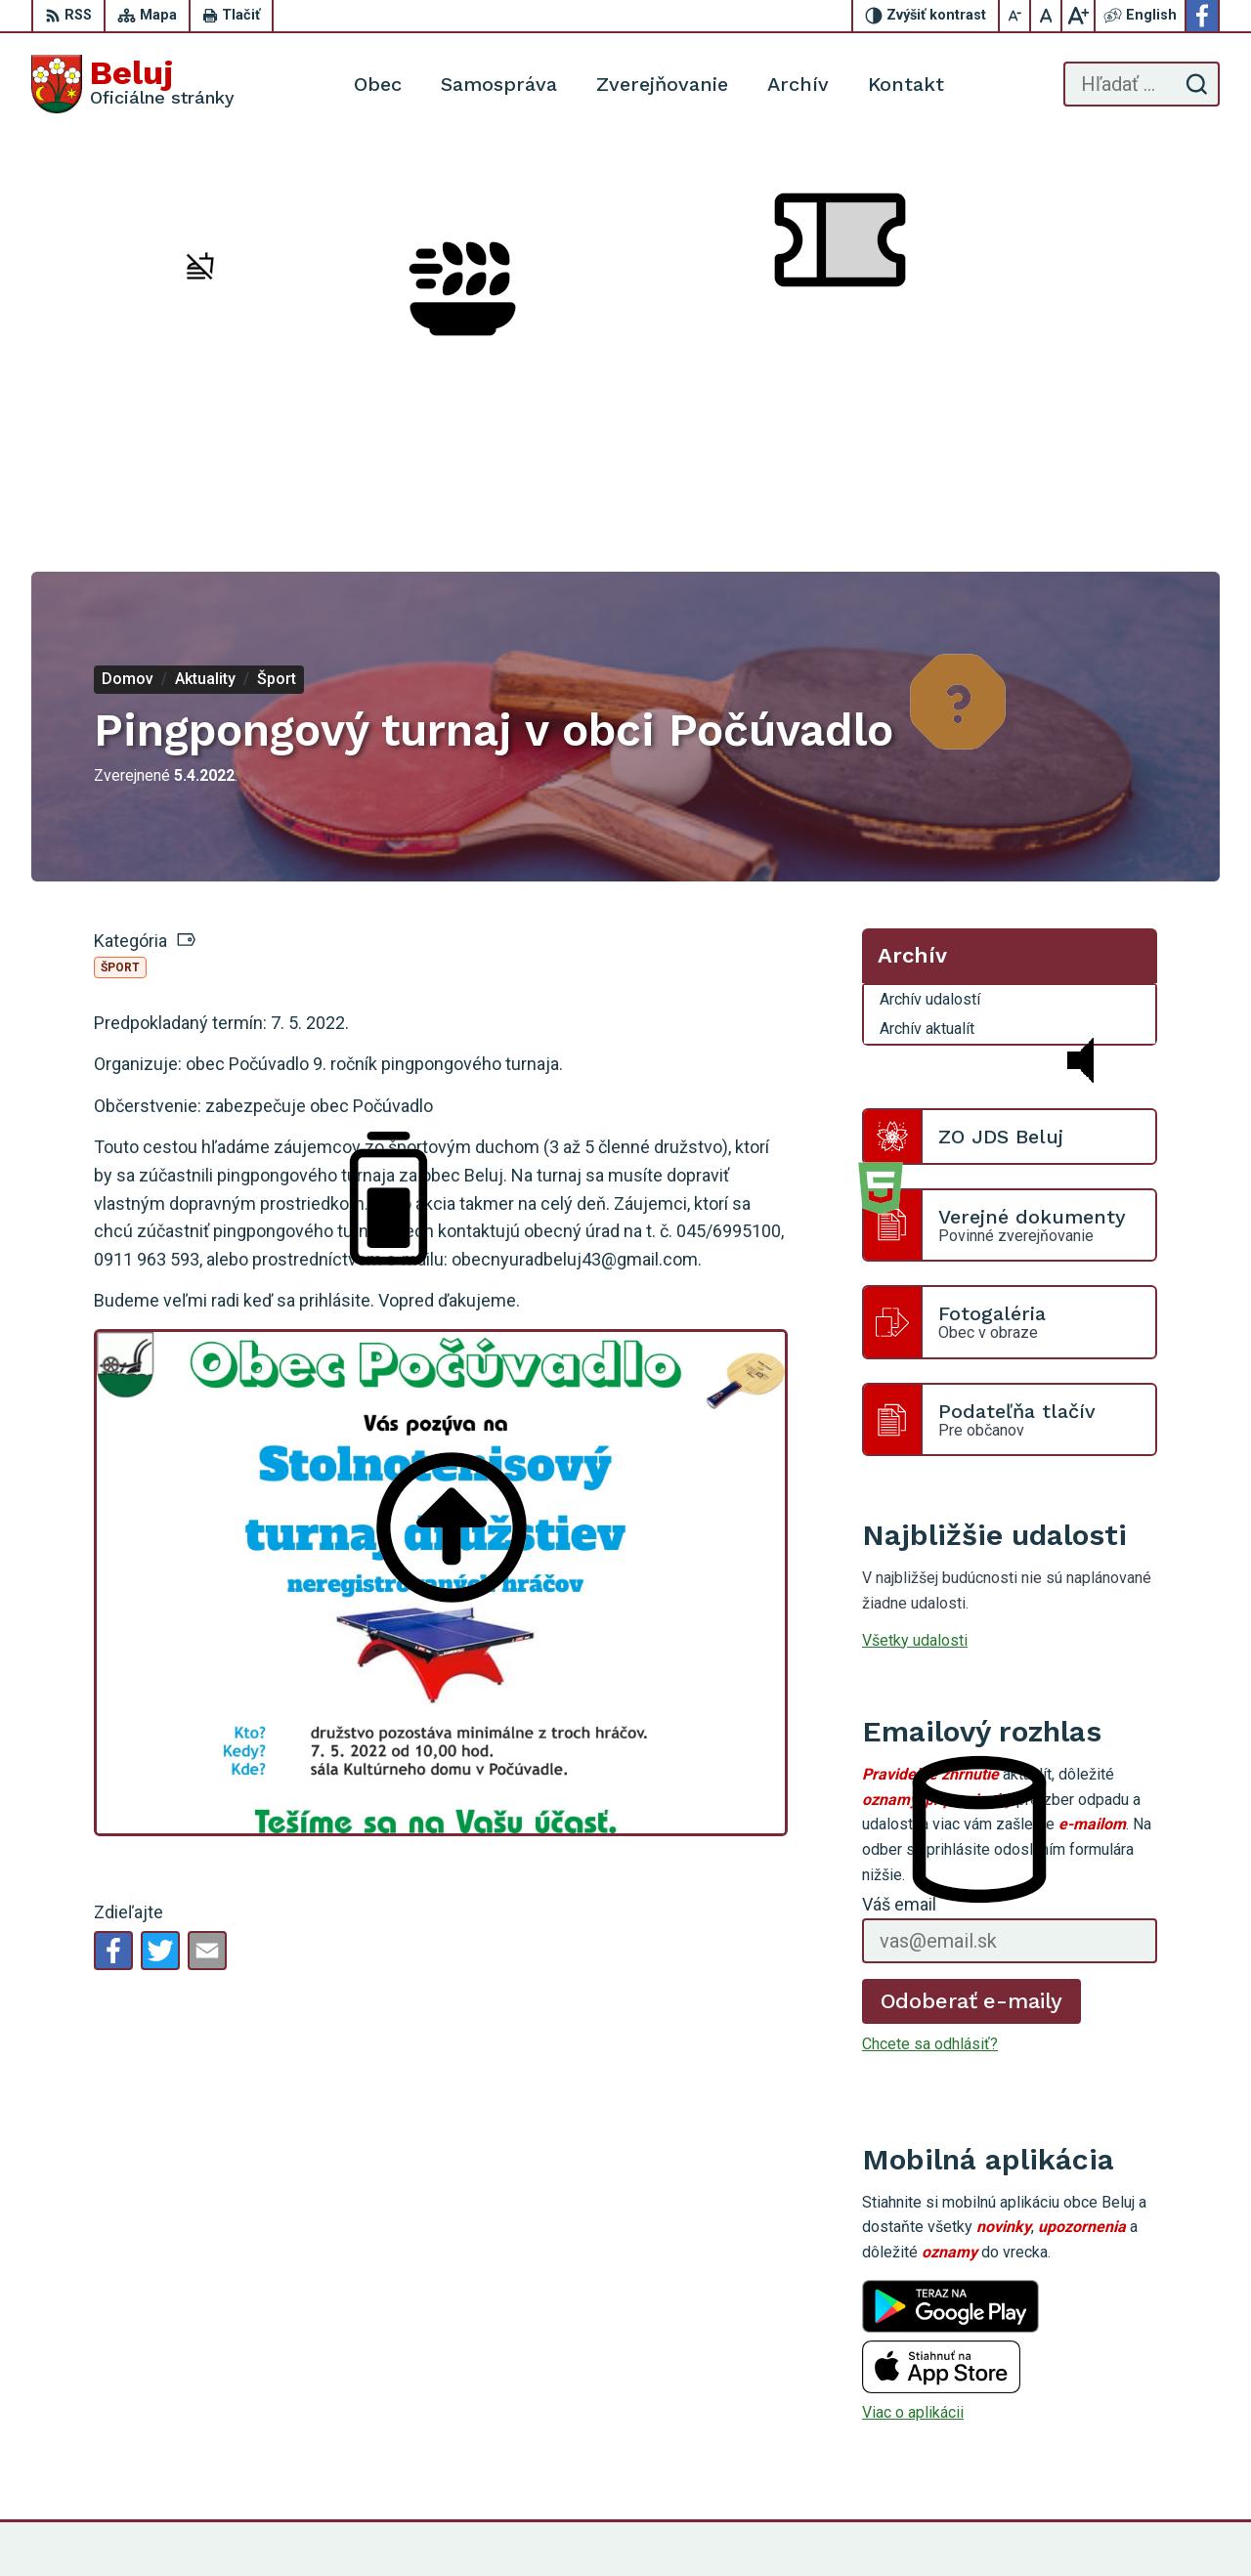 The width and height of the screenshot is (1251, 2576). Describe the element at coordinates (881, 1188) in the screenshot. I see `HTML5 technology or web standard indicator` at that location.